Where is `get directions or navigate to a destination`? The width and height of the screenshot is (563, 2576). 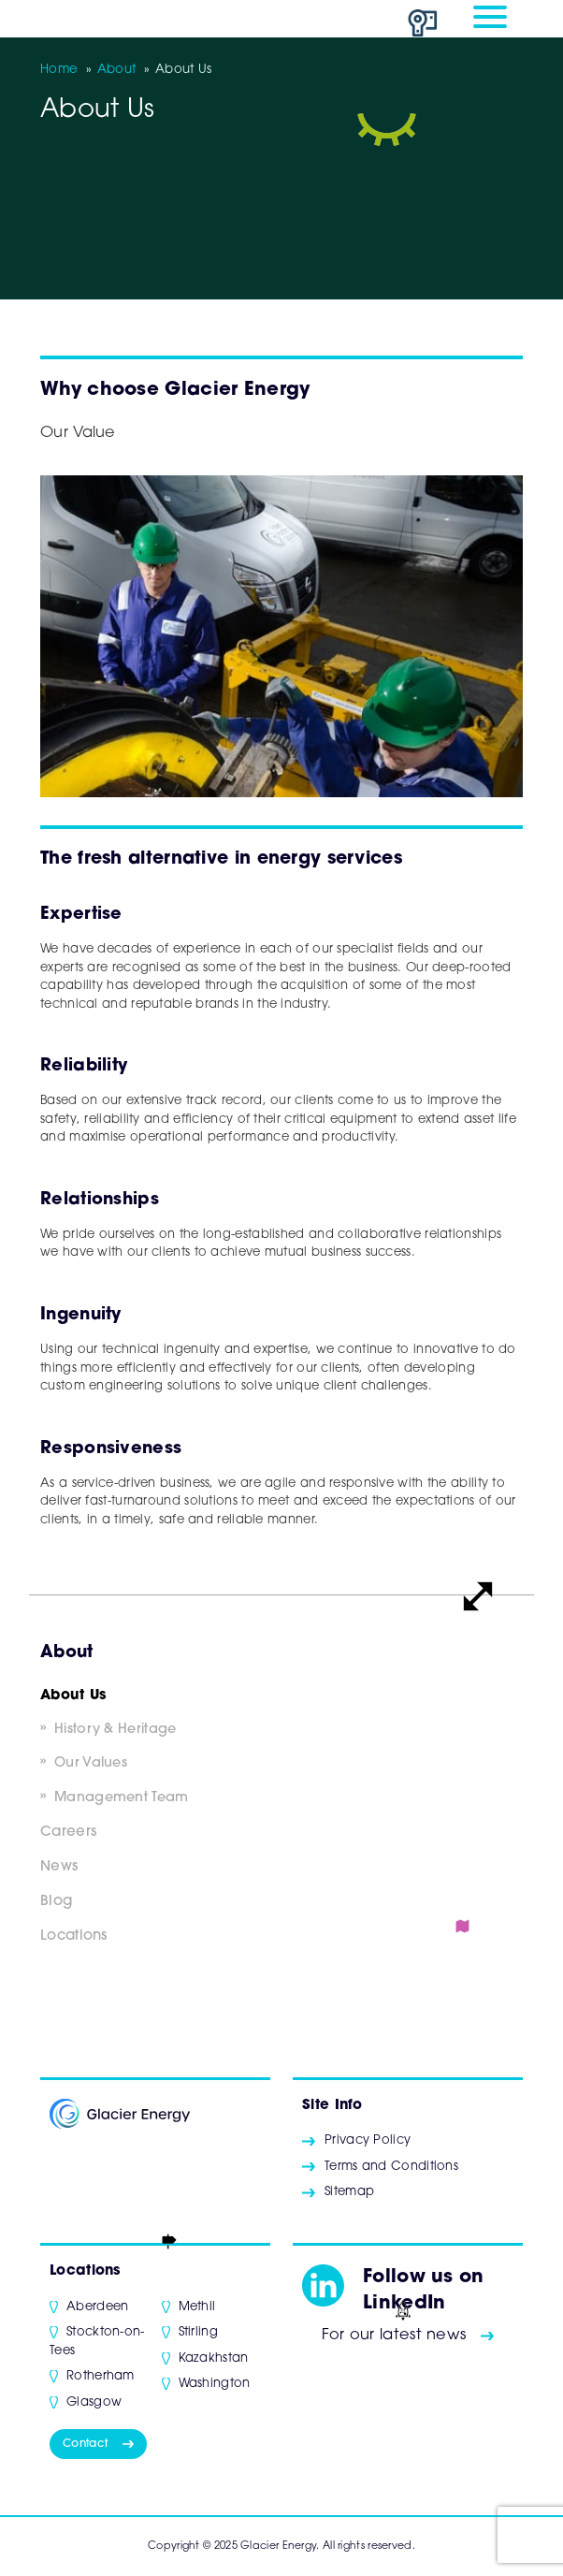
get directions or navigate to a destination is located at coordinates (168, 2241).